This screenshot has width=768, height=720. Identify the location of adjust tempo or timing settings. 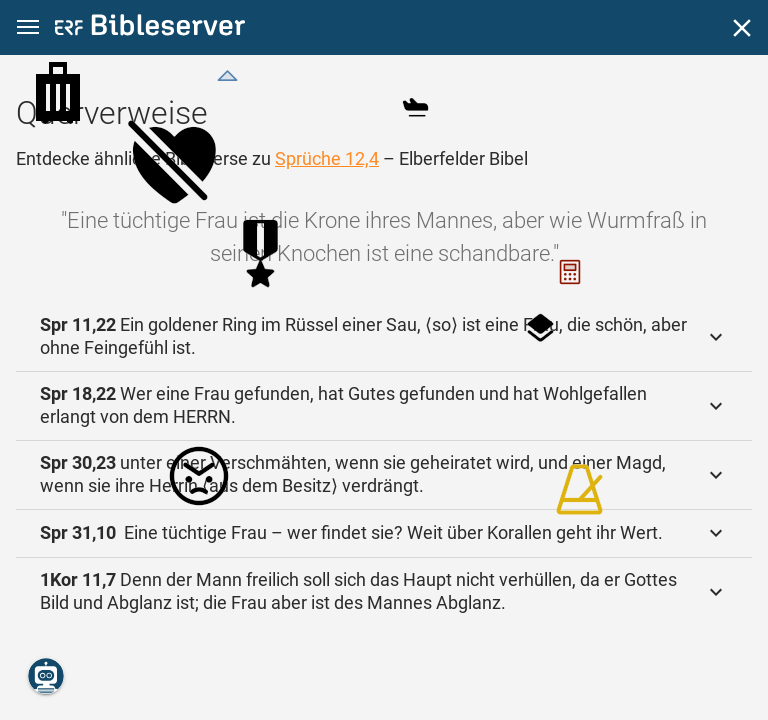
(579, 489).